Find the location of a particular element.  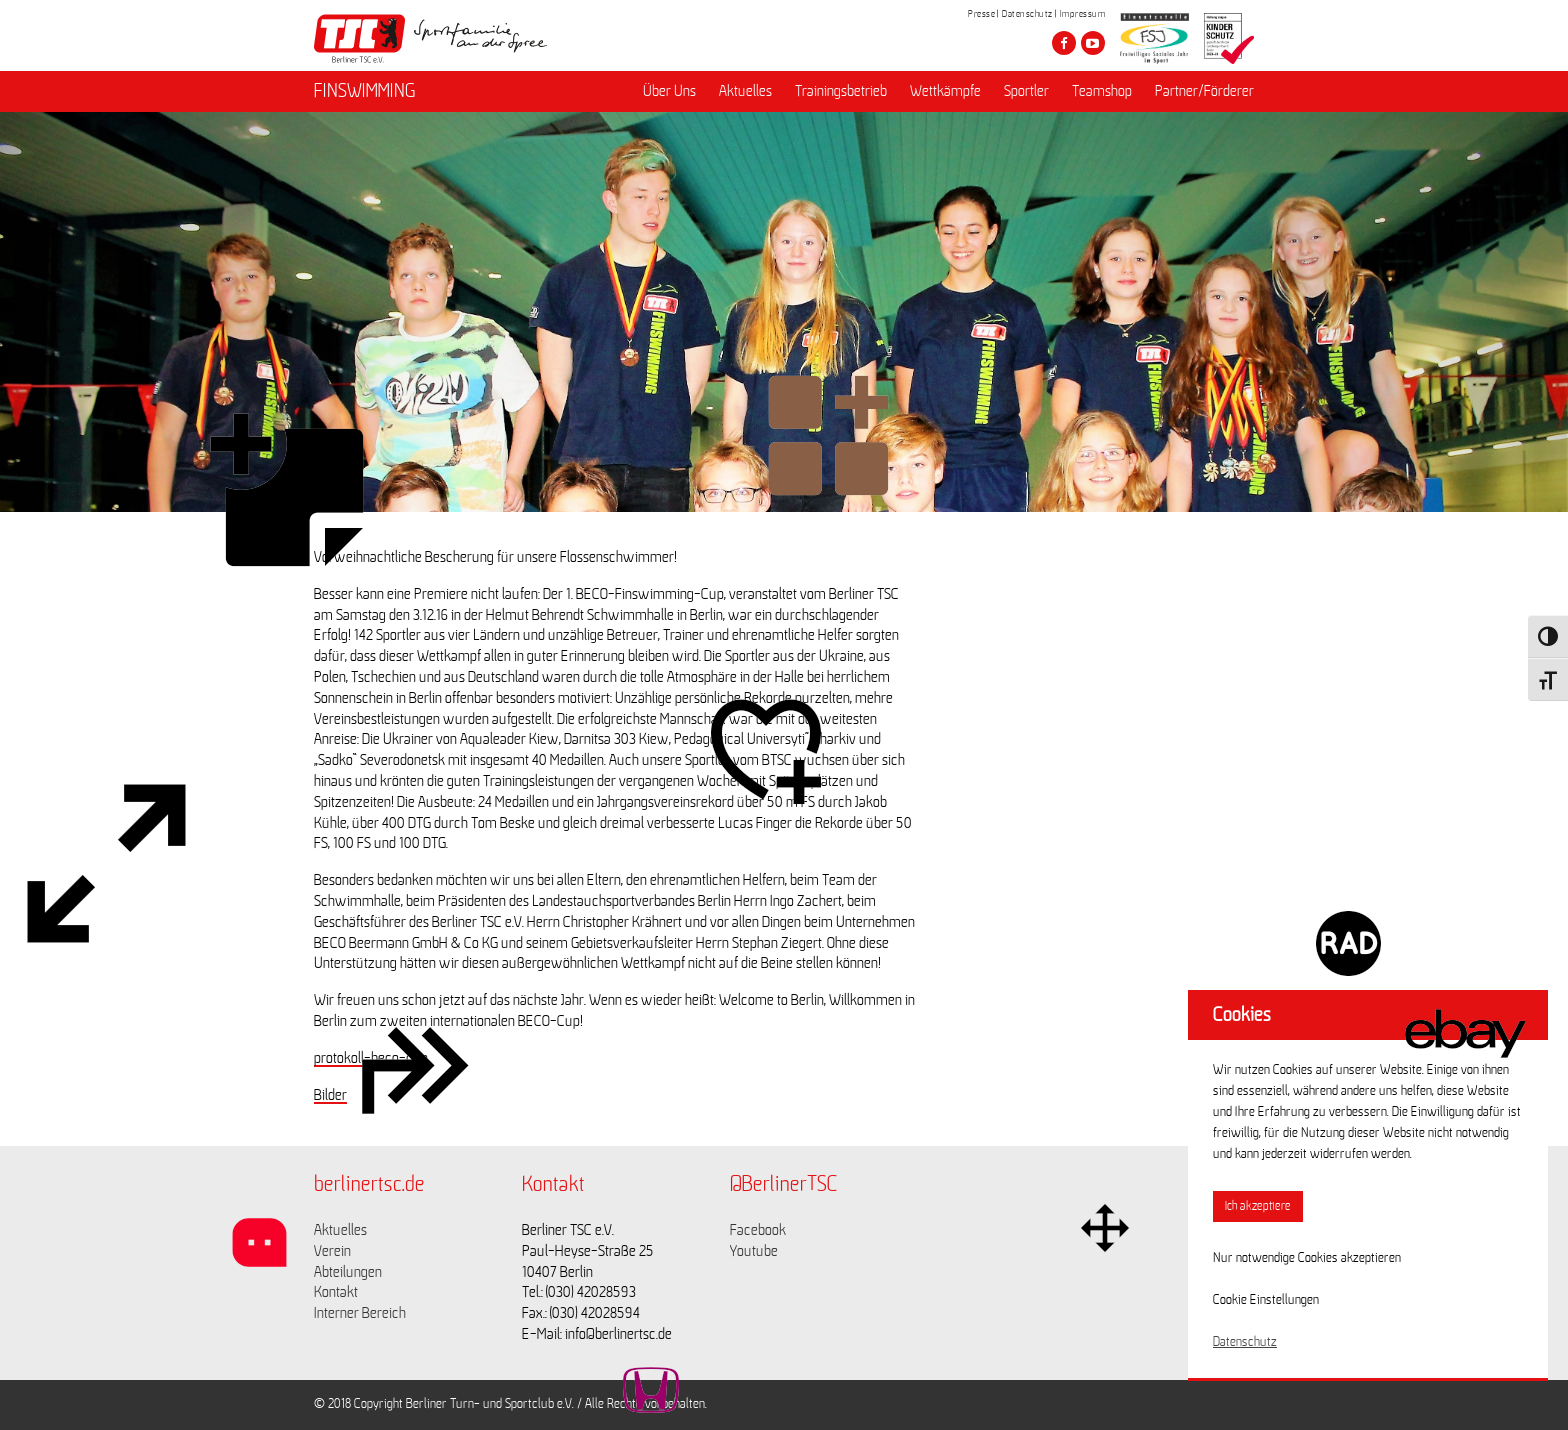

create a new sticky note is located at coordinates (294, 497).